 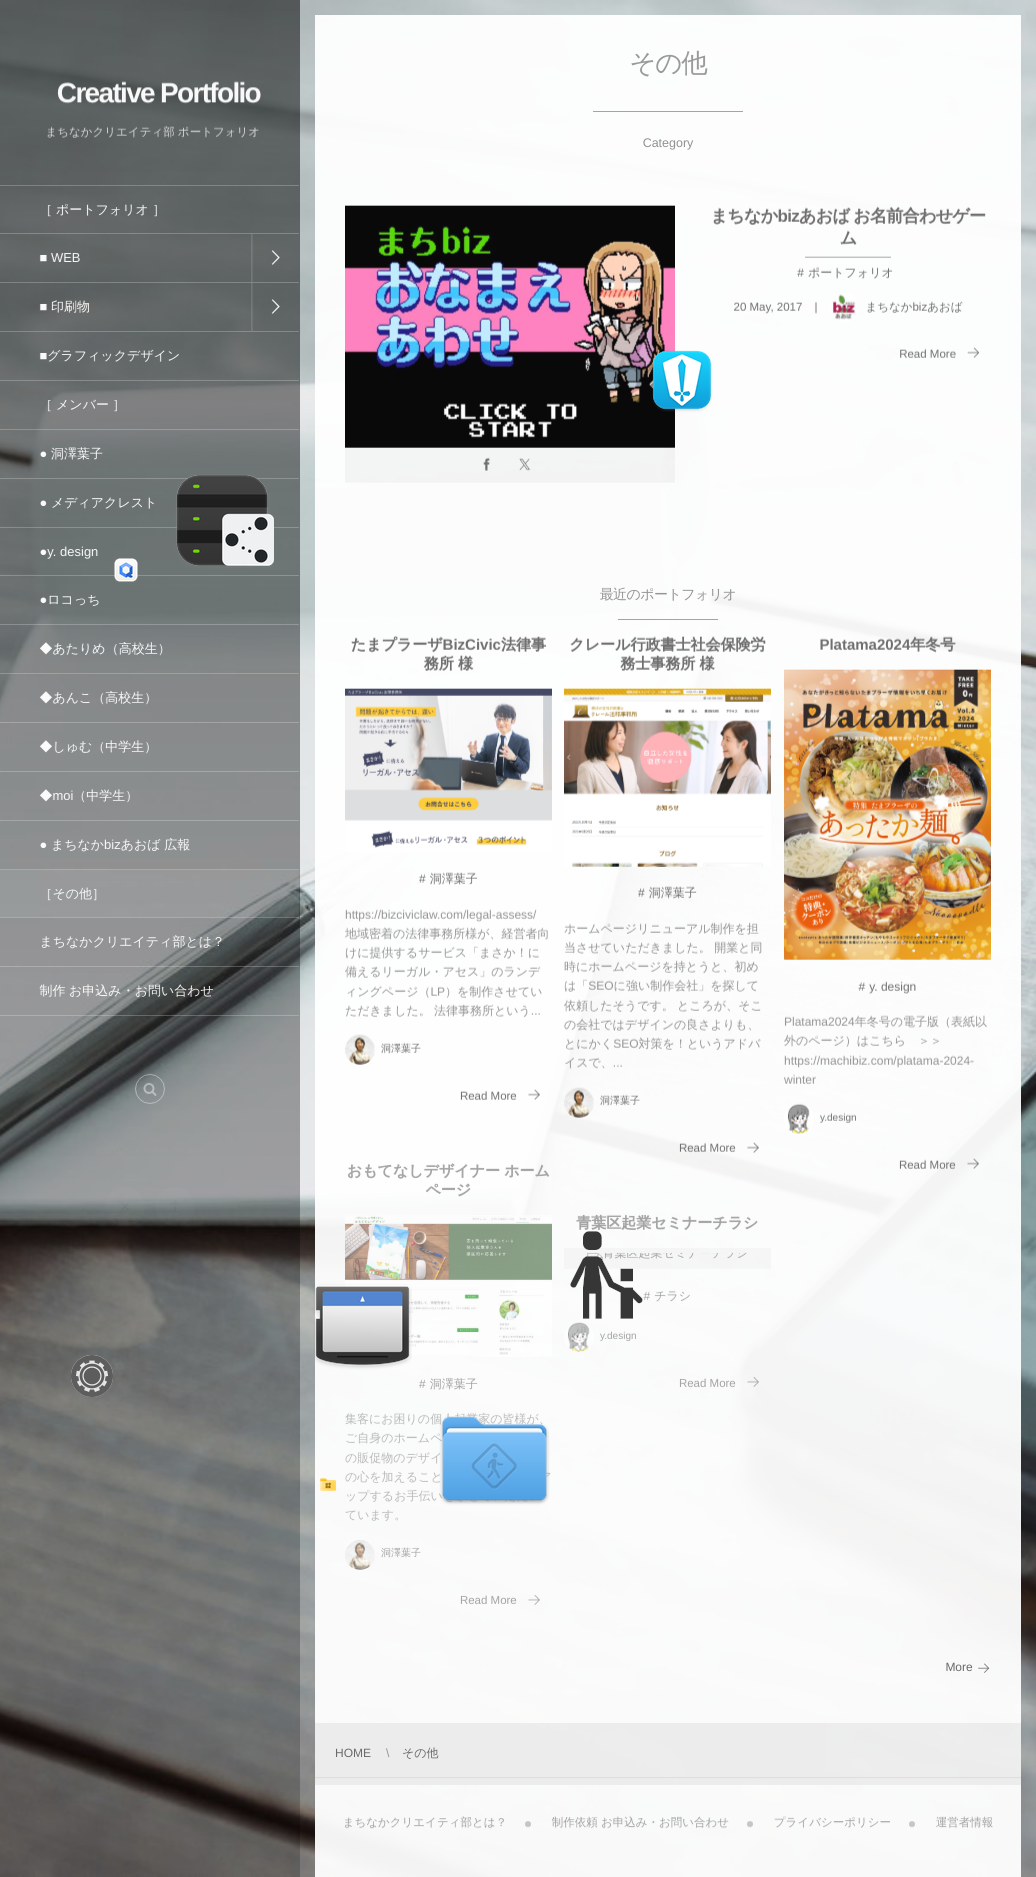 I want to click on open heroic games launcher, so click(x=682, y=380).